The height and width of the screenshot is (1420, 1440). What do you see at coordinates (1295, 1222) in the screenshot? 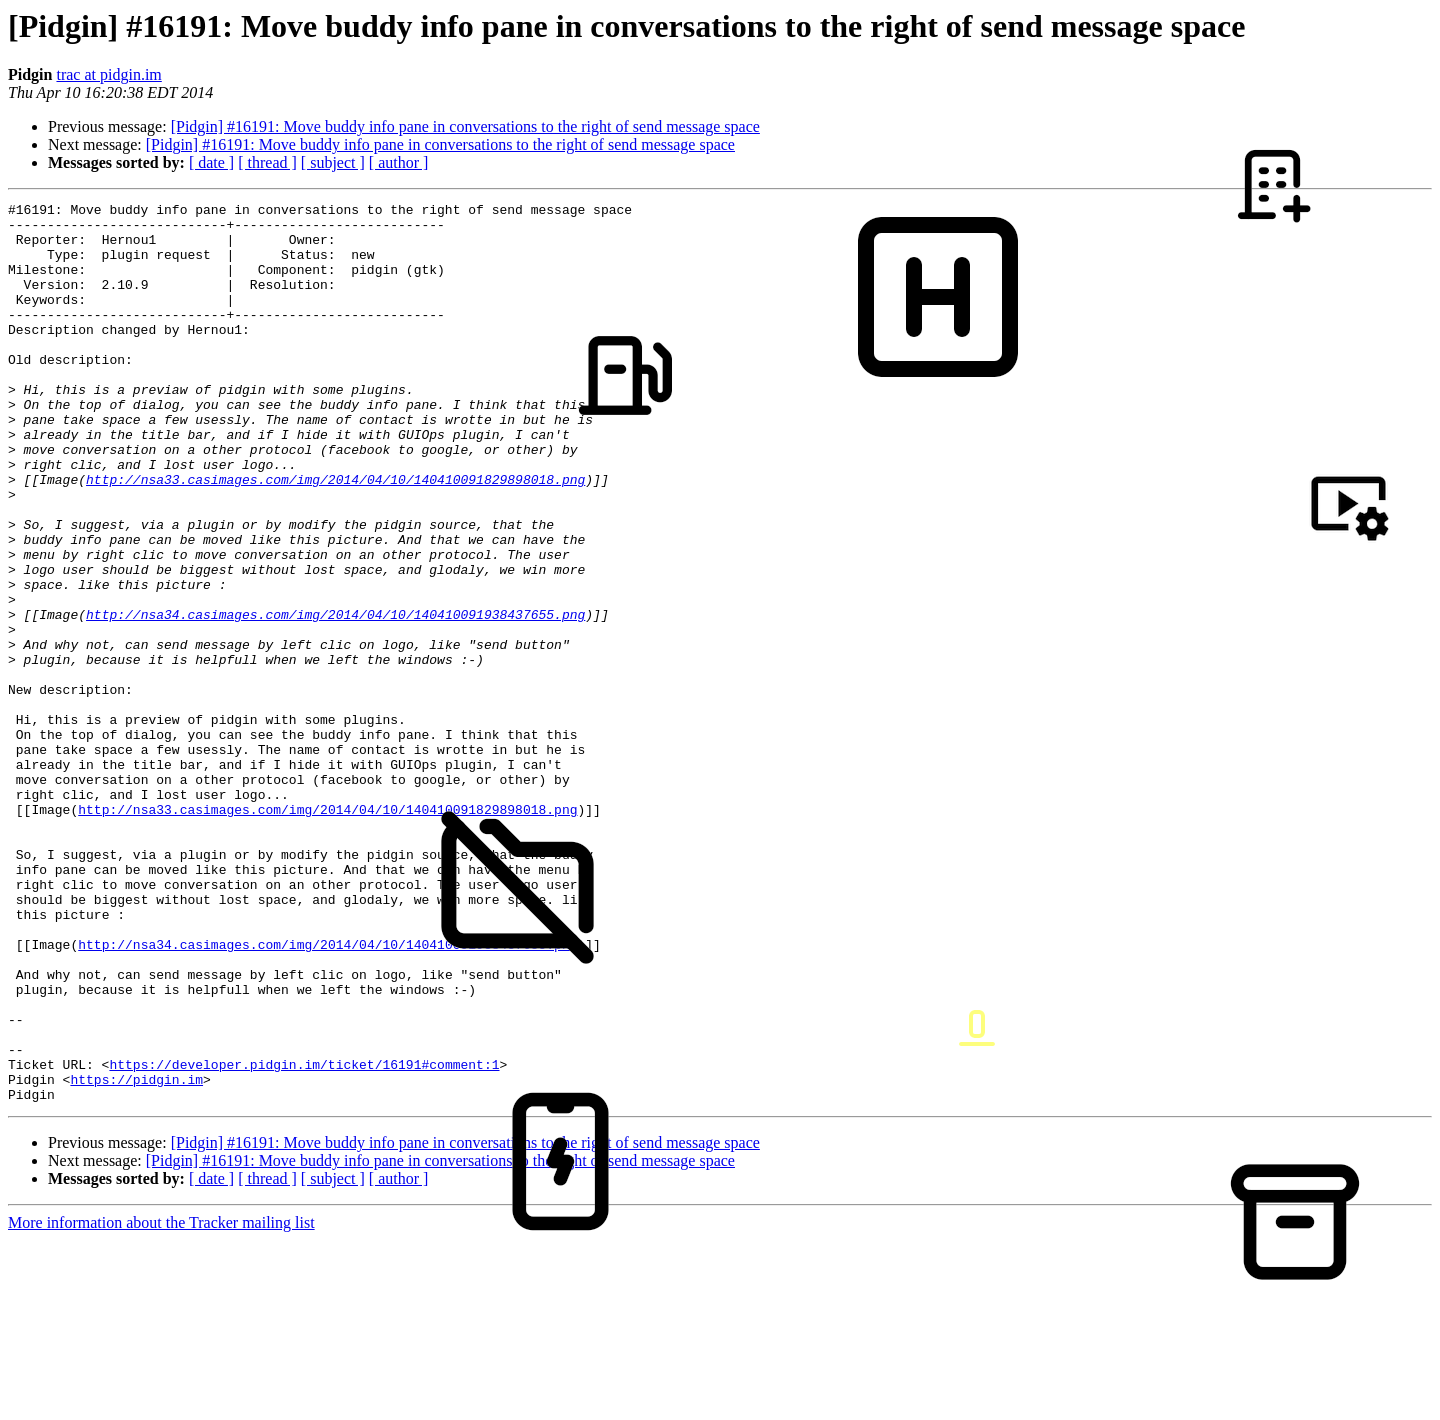
I see `archive this item` at bounding box center [1295, 1222].